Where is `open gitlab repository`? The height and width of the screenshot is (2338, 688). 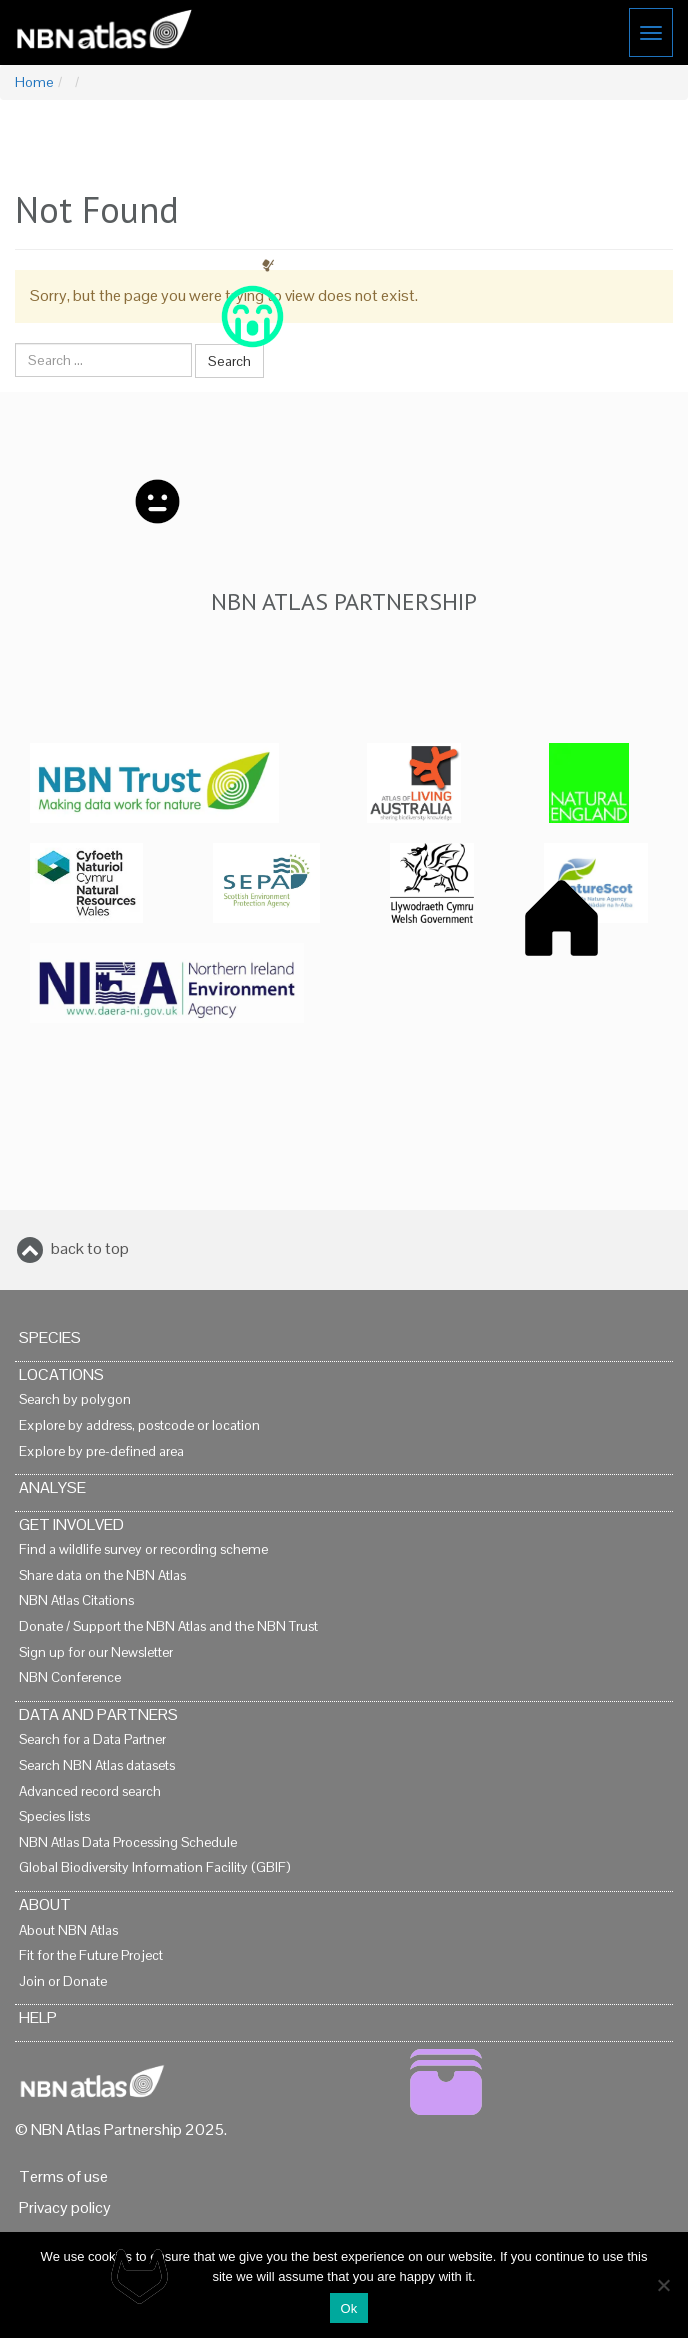
open gitlab repository is located at coordinates (139, 2275).